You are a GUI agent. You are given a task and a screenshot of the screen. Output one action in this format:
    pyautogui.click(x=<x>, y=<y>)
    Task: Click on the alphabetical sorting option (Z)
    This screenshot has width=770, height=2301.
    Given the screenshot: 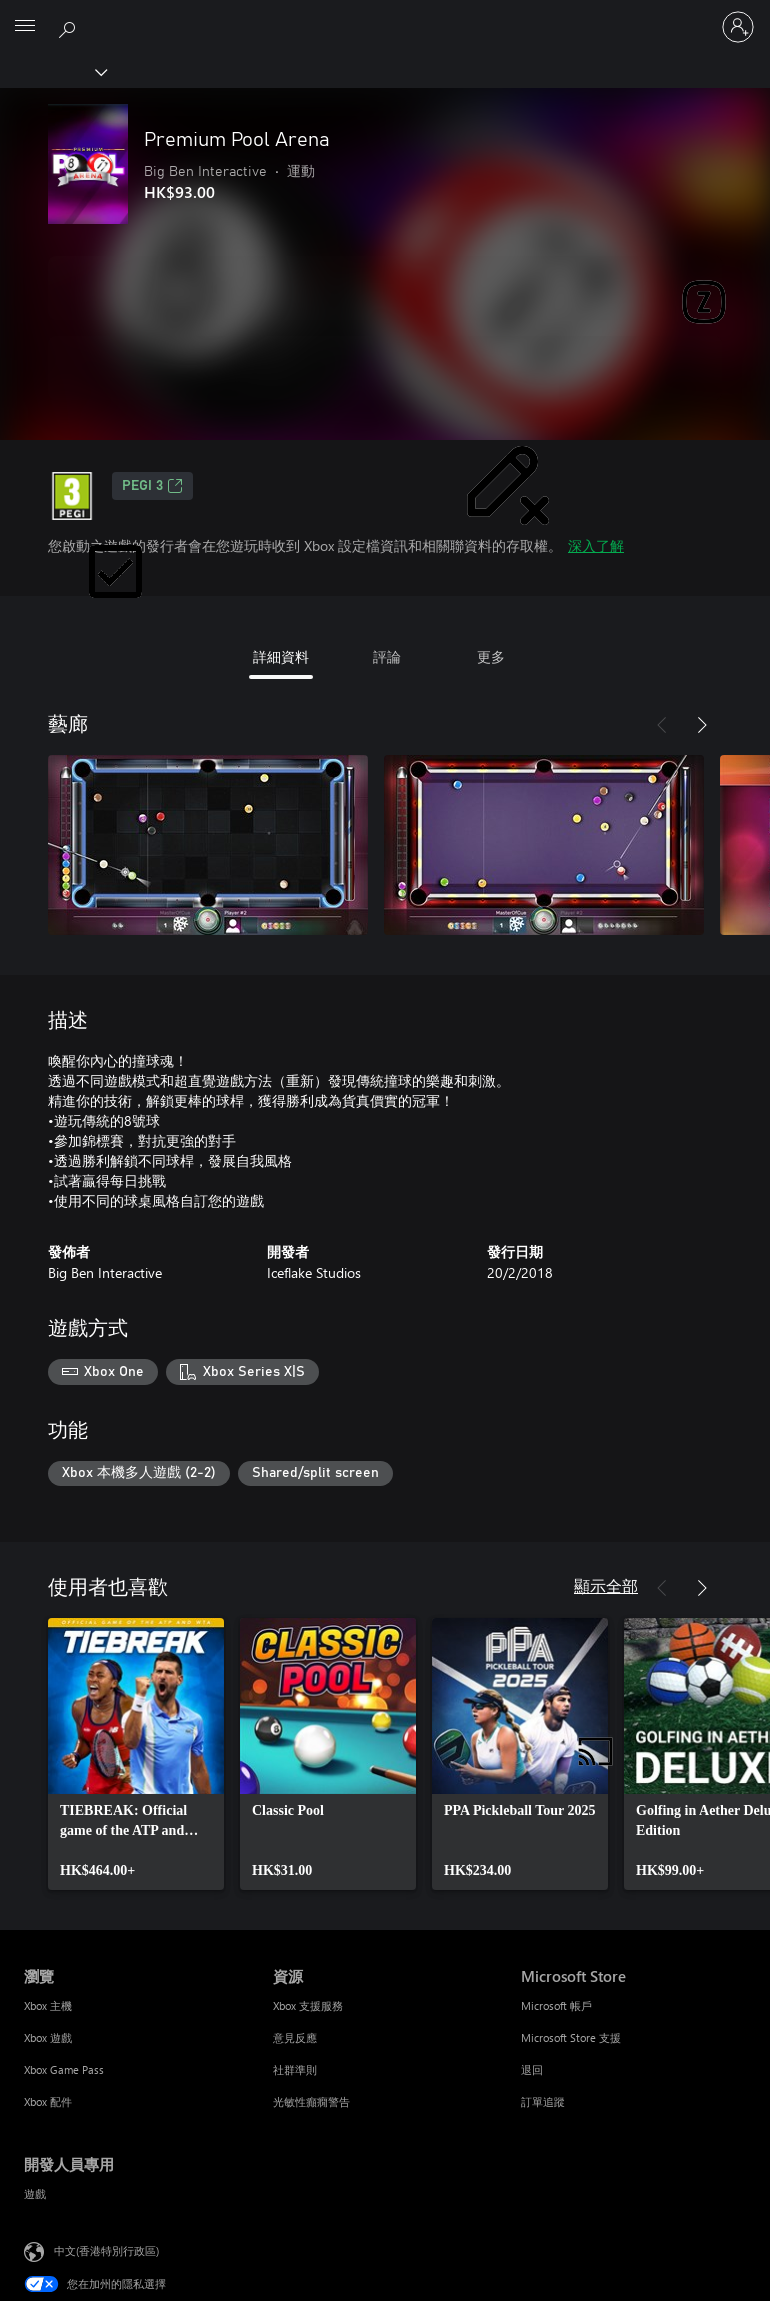 What is the action you would take?
    pyautogui.click(x=704, y=302)
    